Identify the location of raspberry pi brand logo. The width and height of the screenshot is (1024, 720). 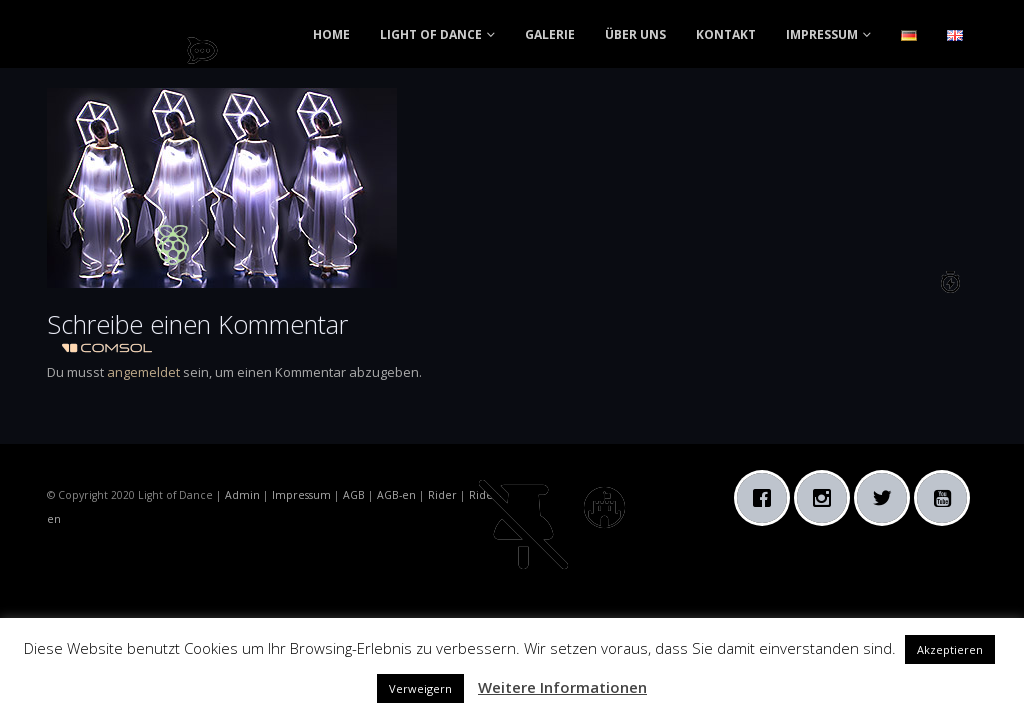
(173, 245).